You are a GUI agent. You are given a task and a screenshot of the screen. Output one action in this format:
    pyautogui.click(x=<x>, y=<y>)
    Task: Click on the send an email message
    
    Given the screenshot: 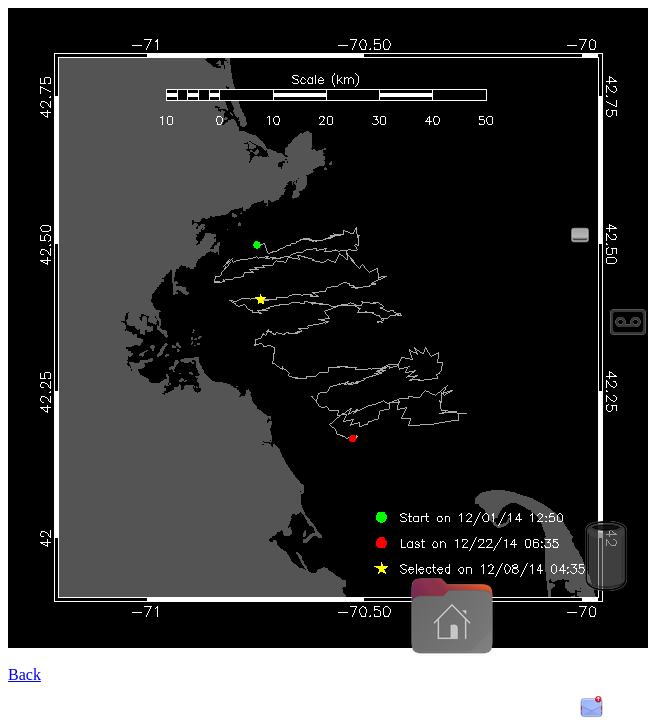 What is the action you would take?
    pyautogui.click(x=591, y=707)
    